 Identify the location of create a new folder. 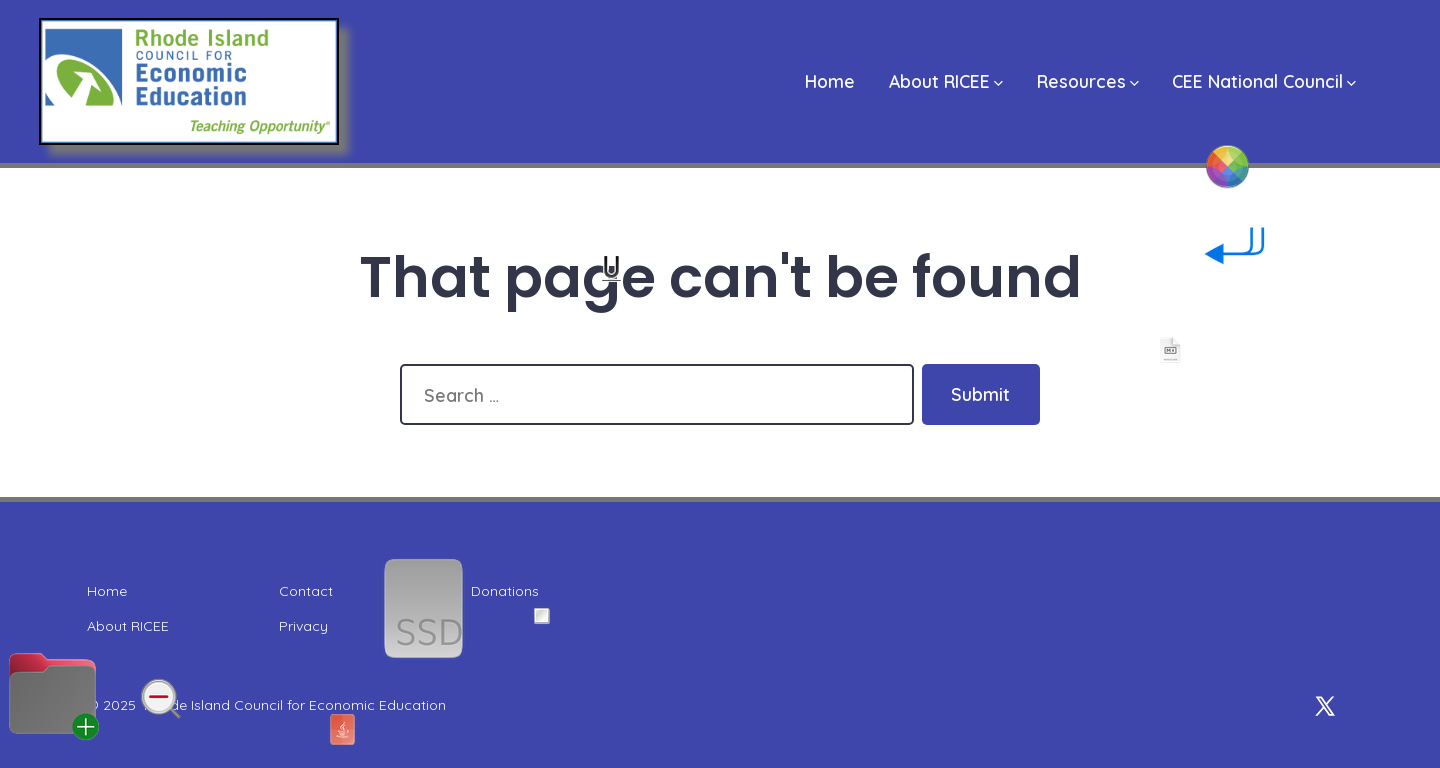
(52, 693).